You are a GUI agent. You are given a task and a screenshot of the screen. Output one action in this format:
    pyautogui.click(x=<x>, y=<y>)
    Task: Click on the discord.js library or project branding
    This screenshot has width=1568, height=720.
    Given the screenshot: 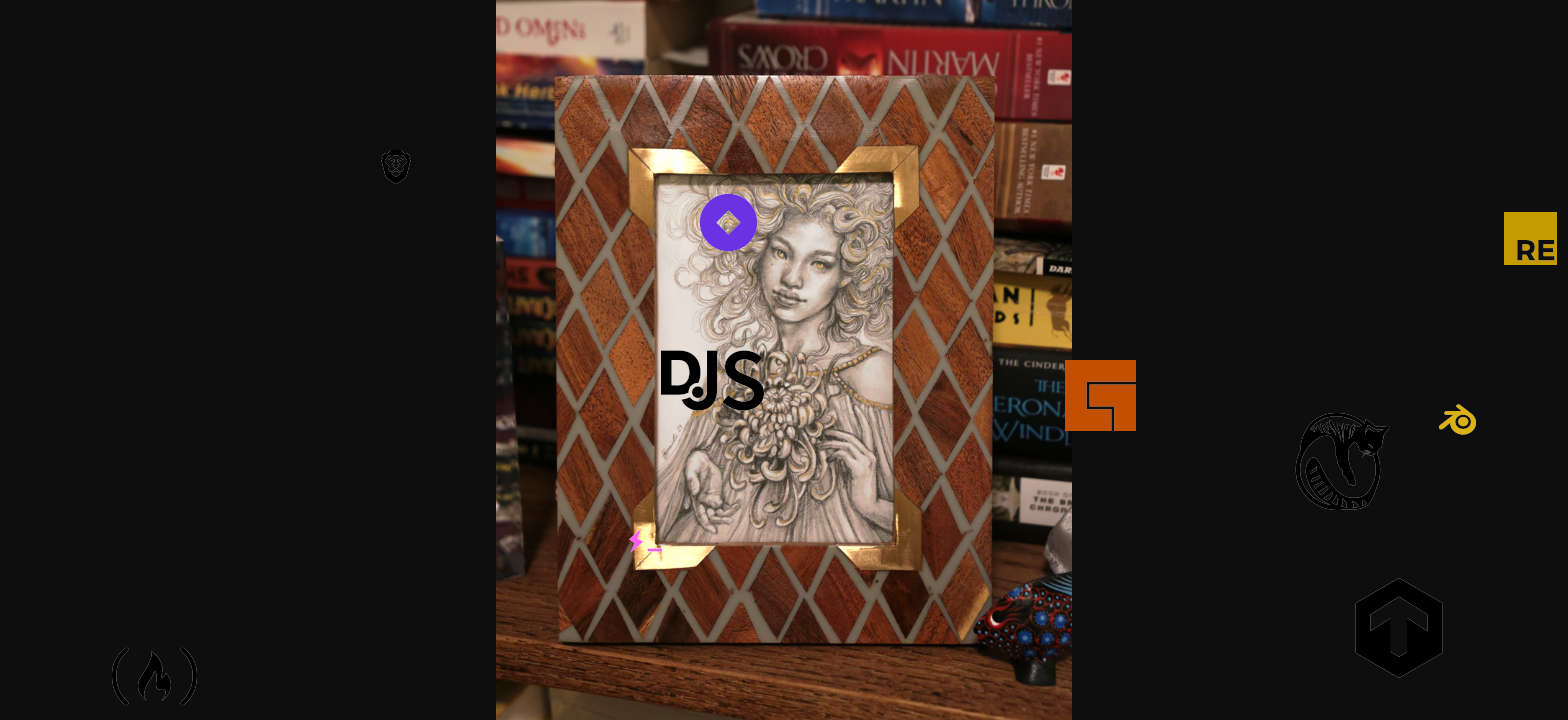 What is the action you would take?
    pyautogui.click(x=712, y=380)
    